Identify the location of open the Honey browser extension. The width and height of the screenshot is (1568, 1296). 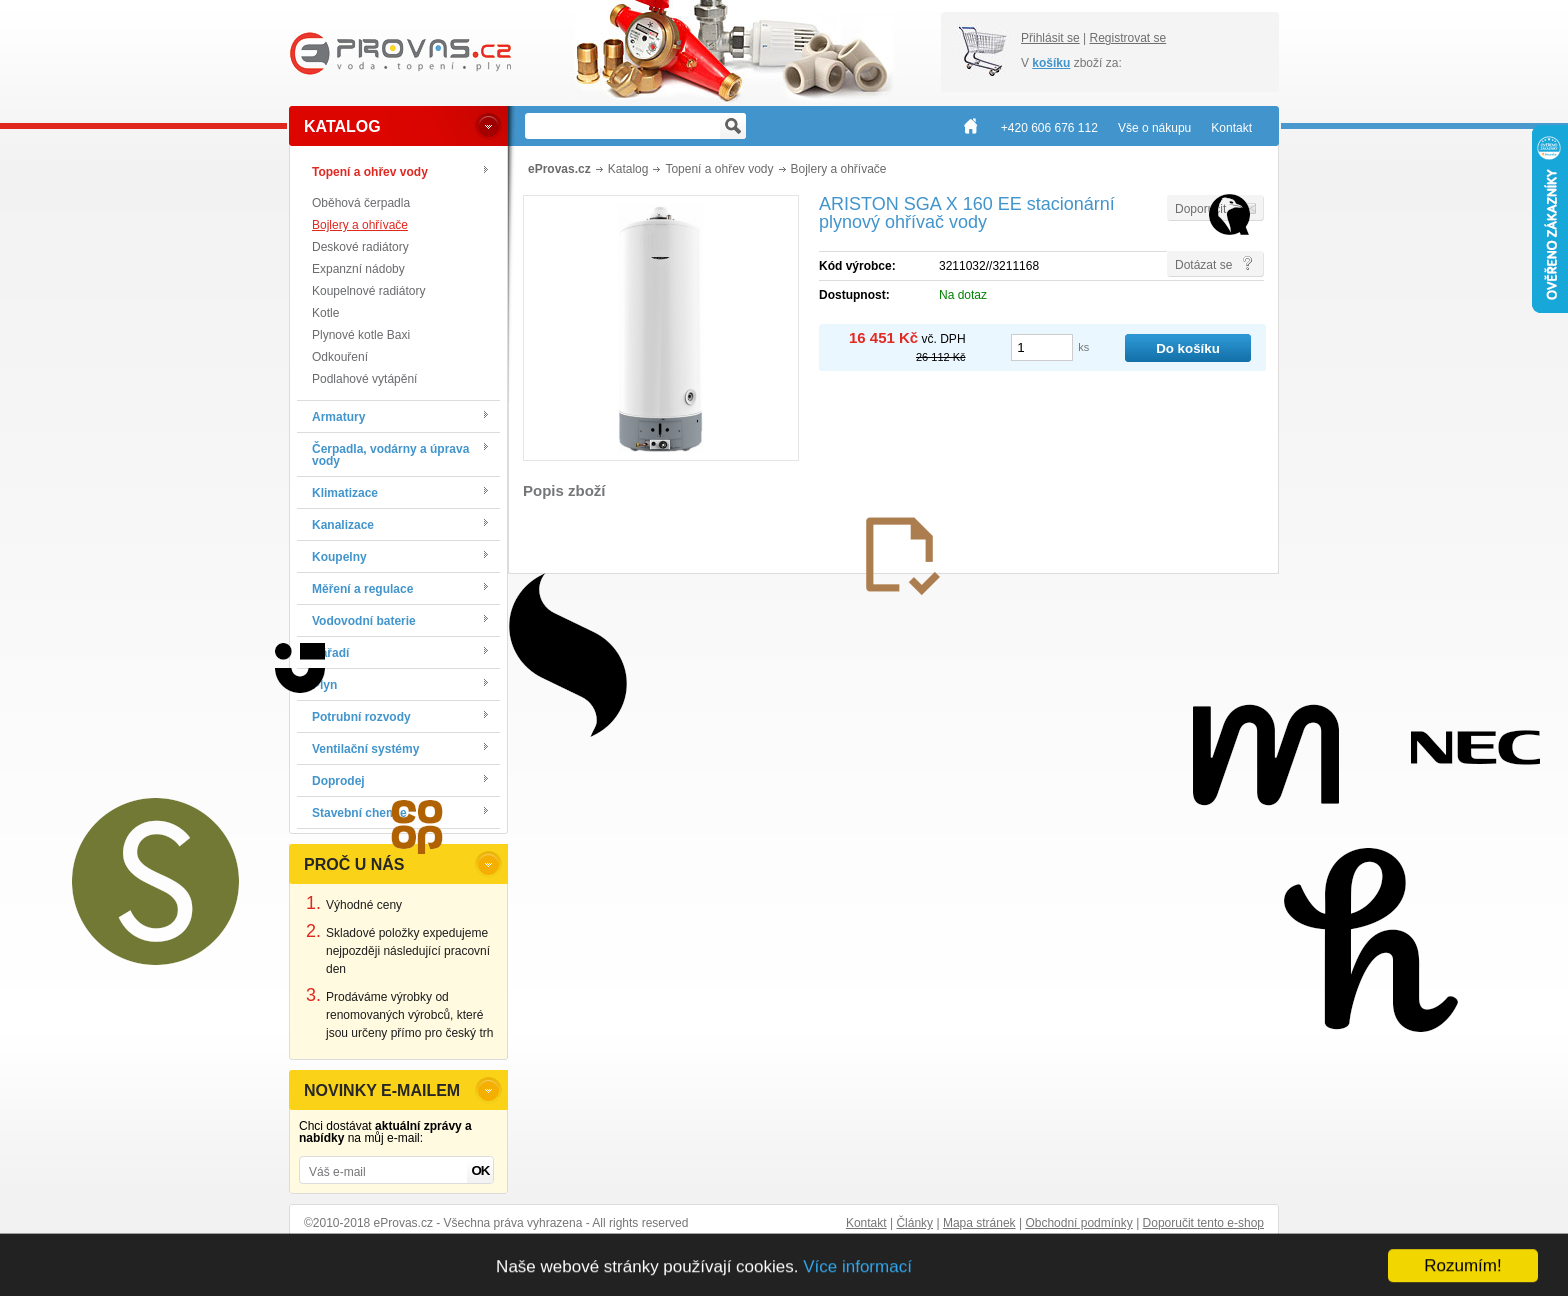
(1371, 940).